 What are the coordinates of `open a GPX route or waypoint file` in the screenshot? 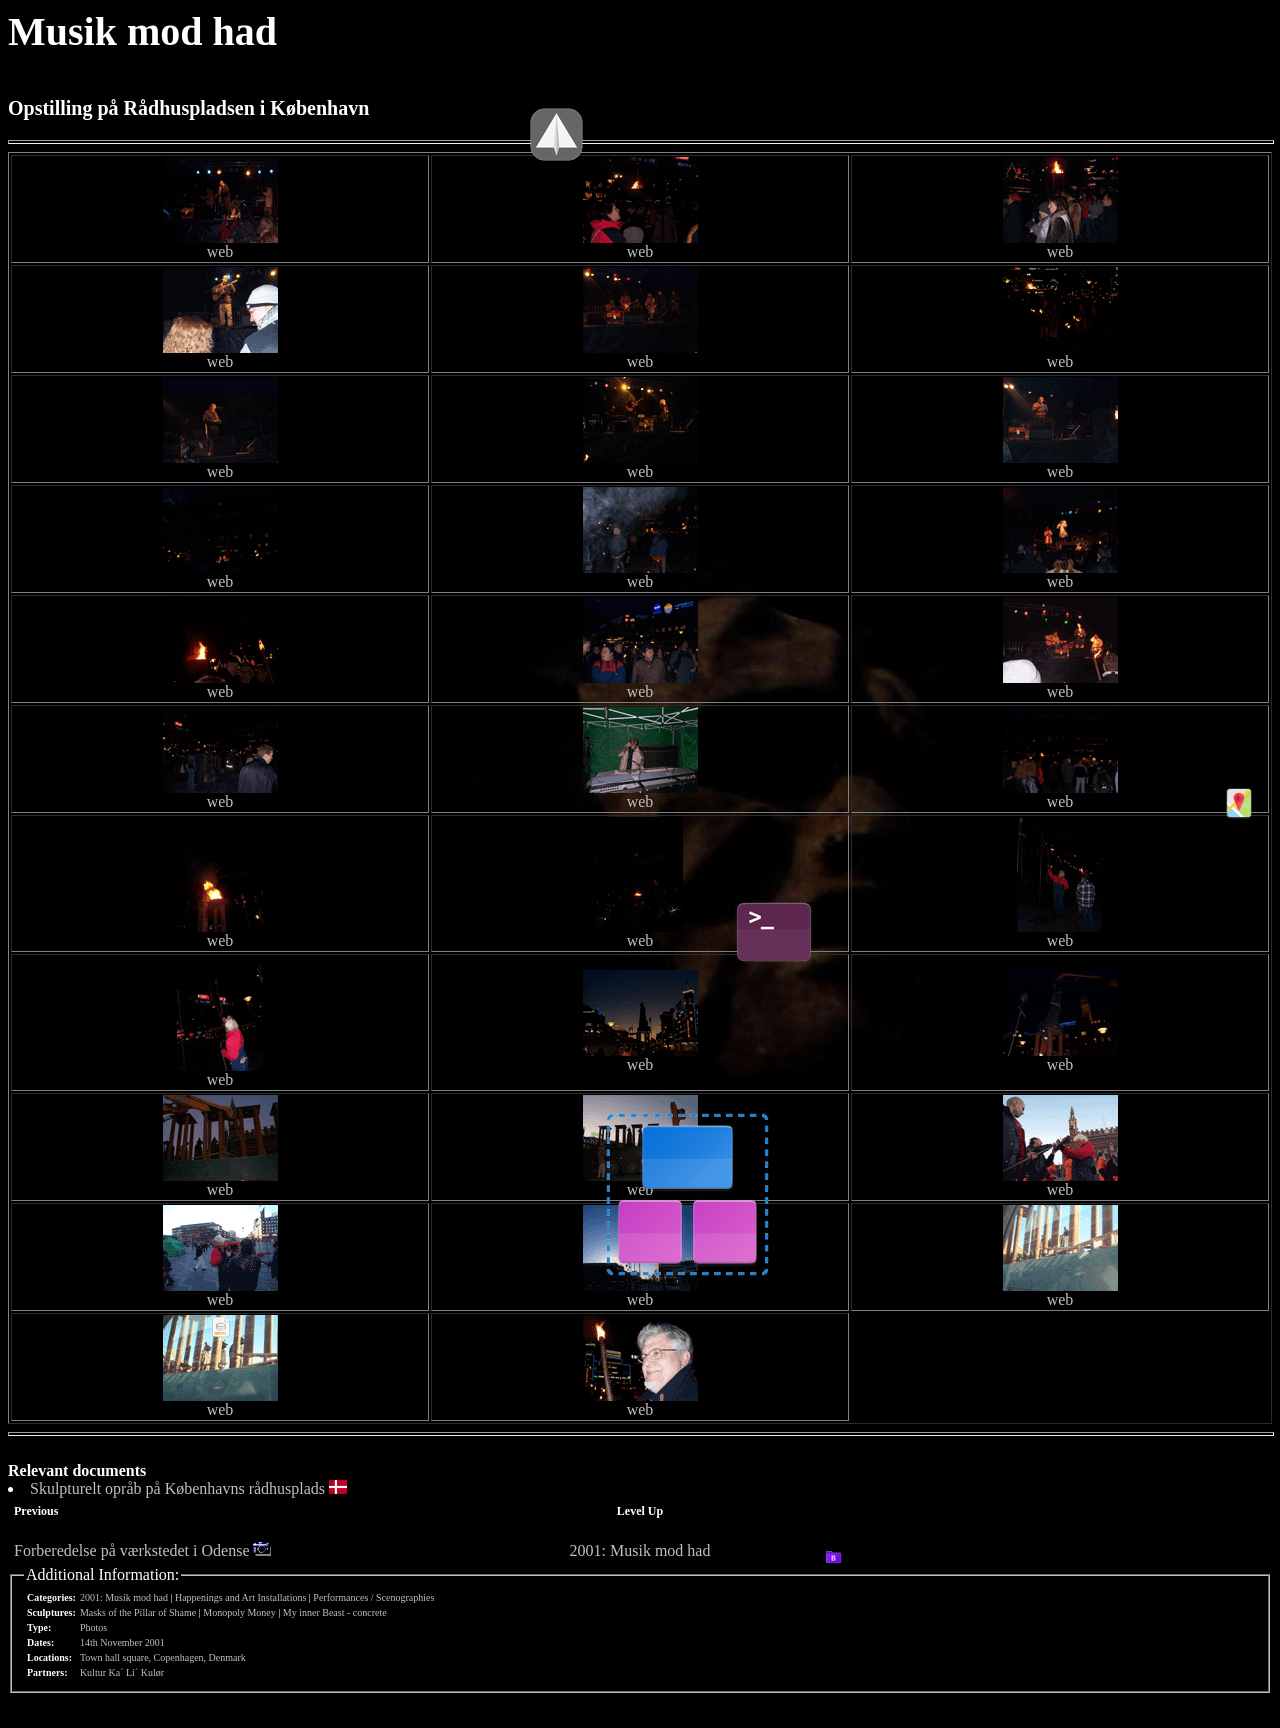 It's located at (1239, 803).